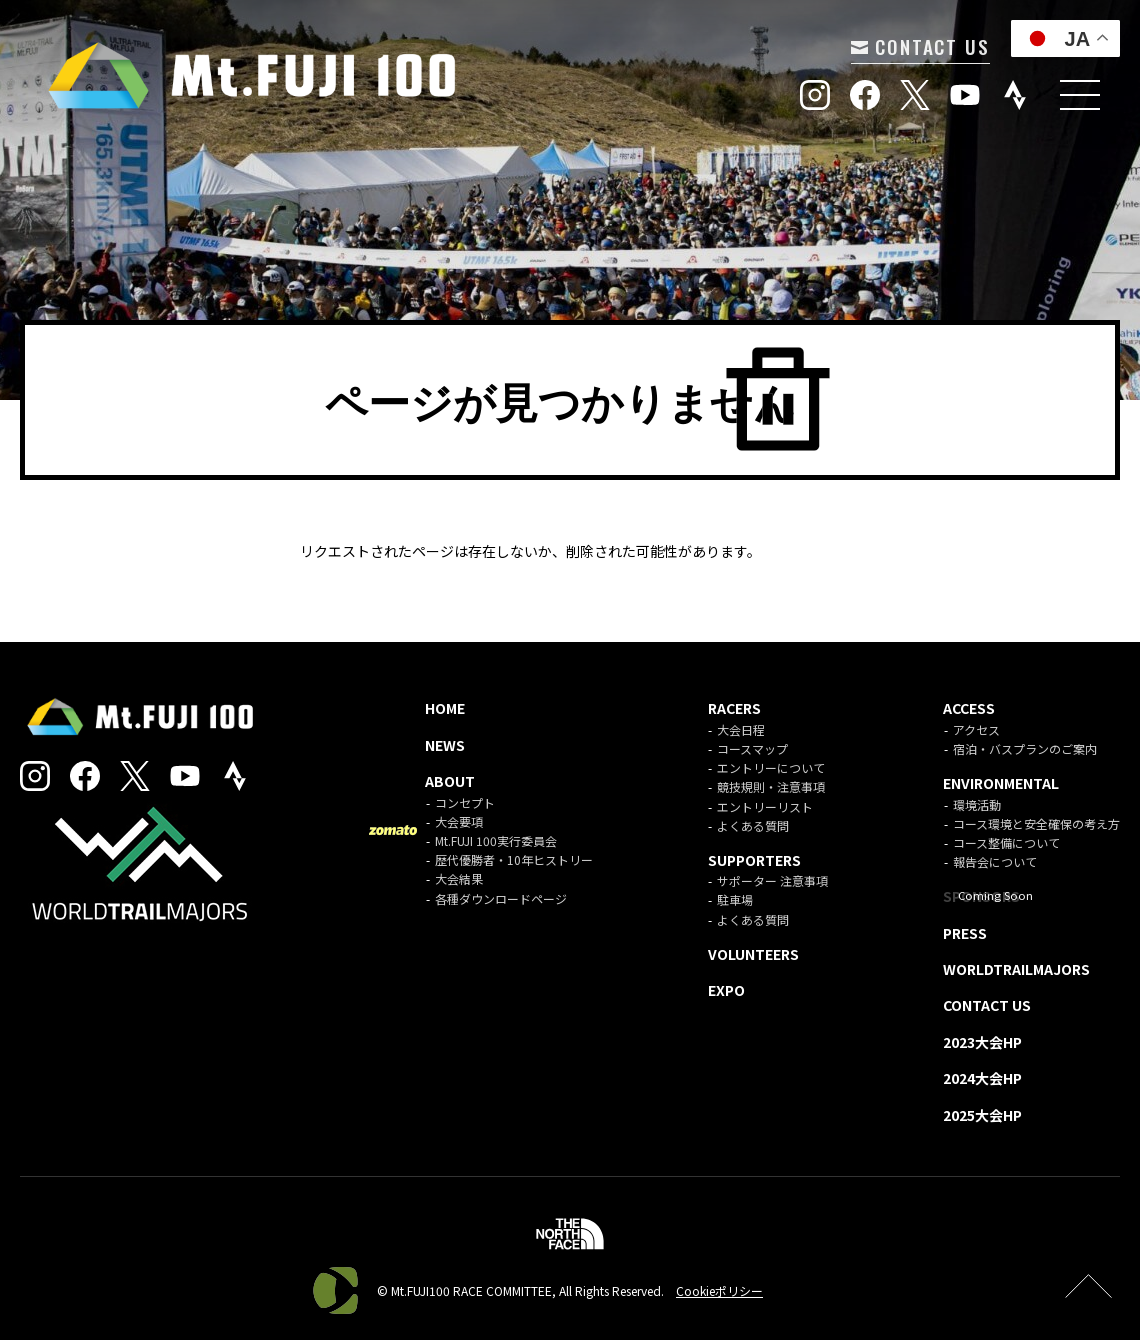 This screenshot has height=1340, width=1140. What do you see at coordinates (335, 1290) in the screenshot?
I see `conekta payment platform logo` at bounding box center [335, 1290].